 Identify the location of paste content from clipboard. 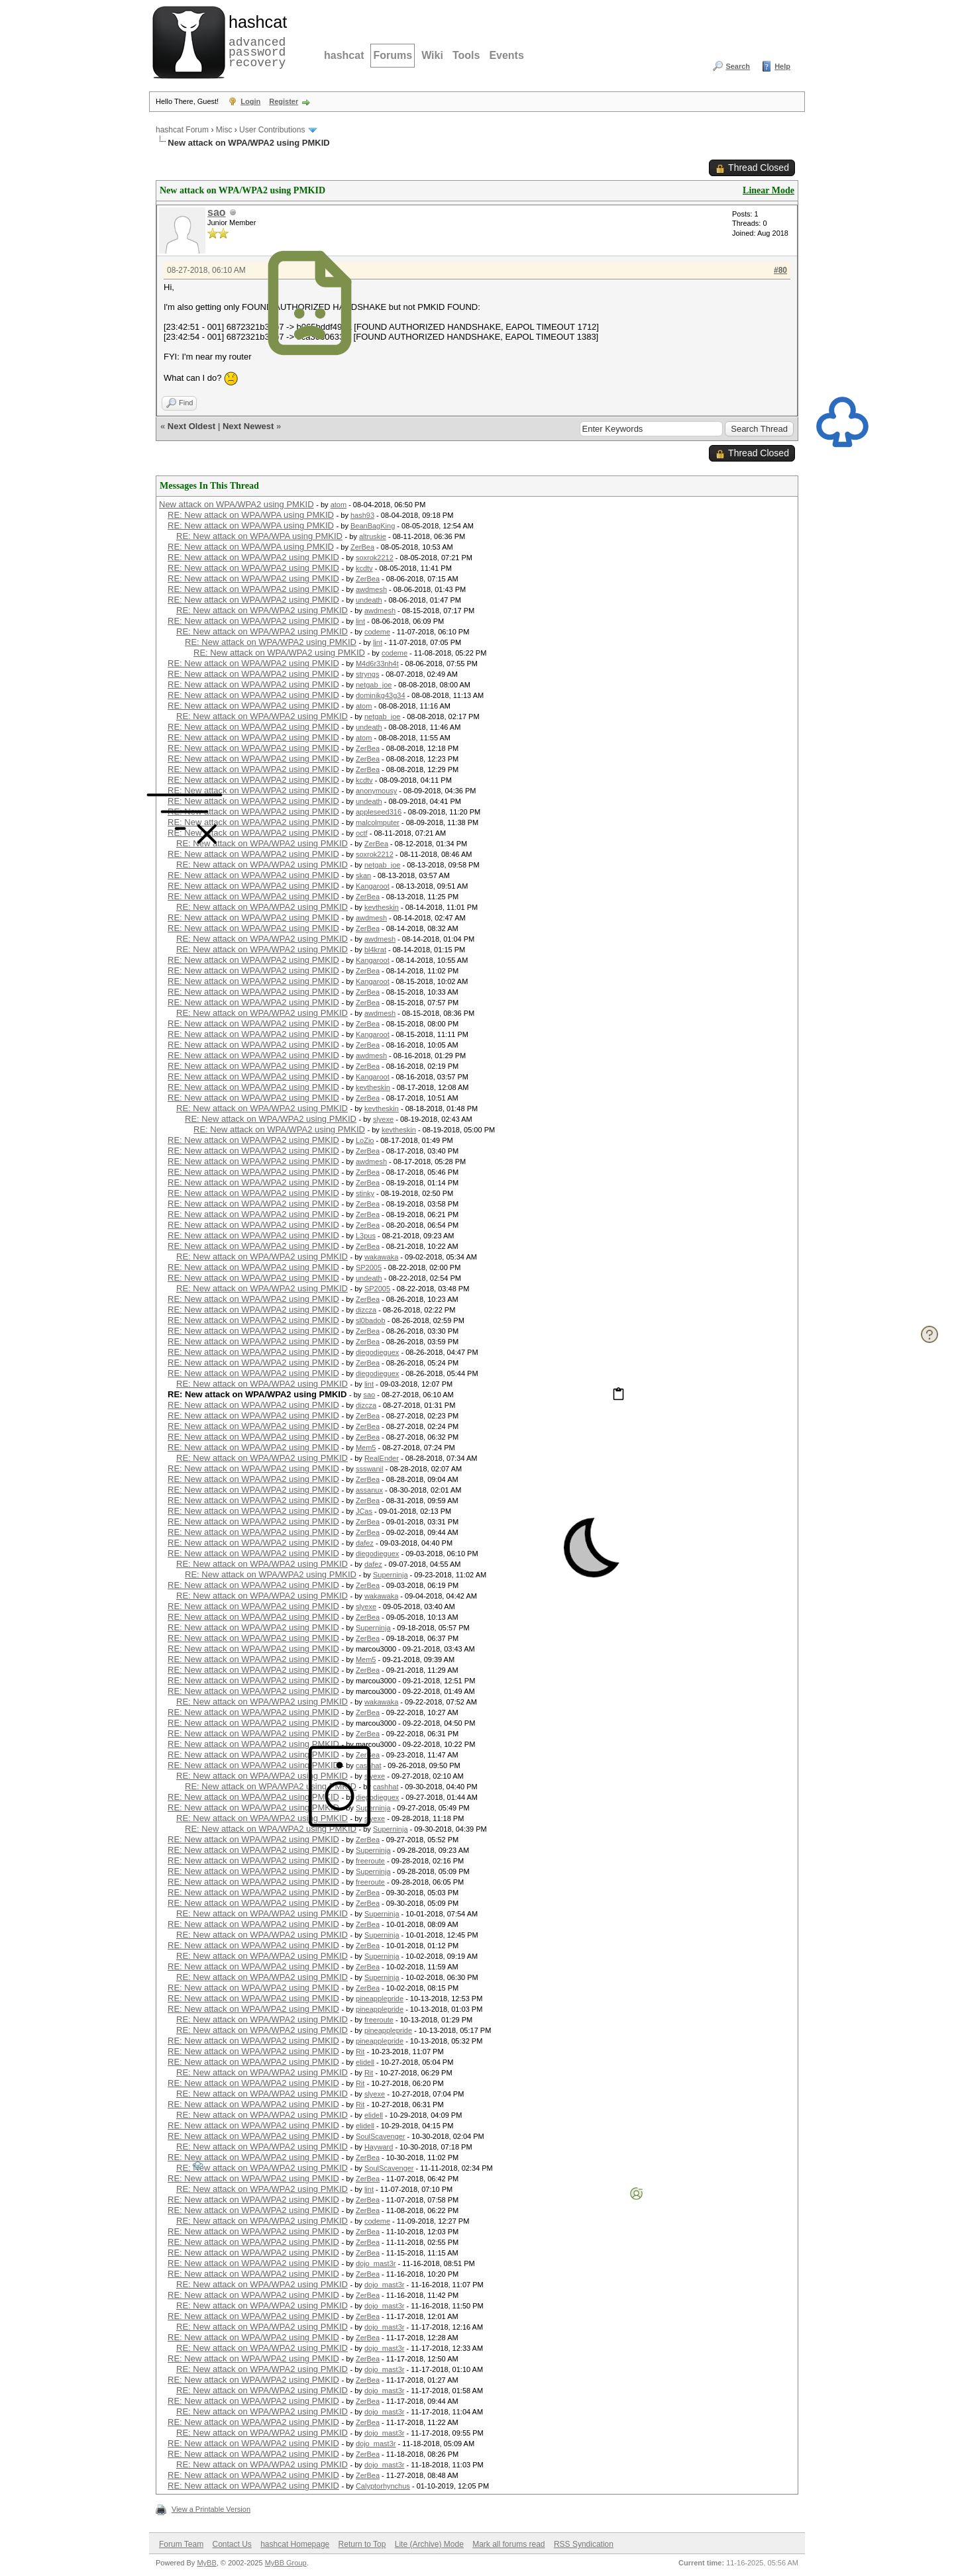
(618, 1394).